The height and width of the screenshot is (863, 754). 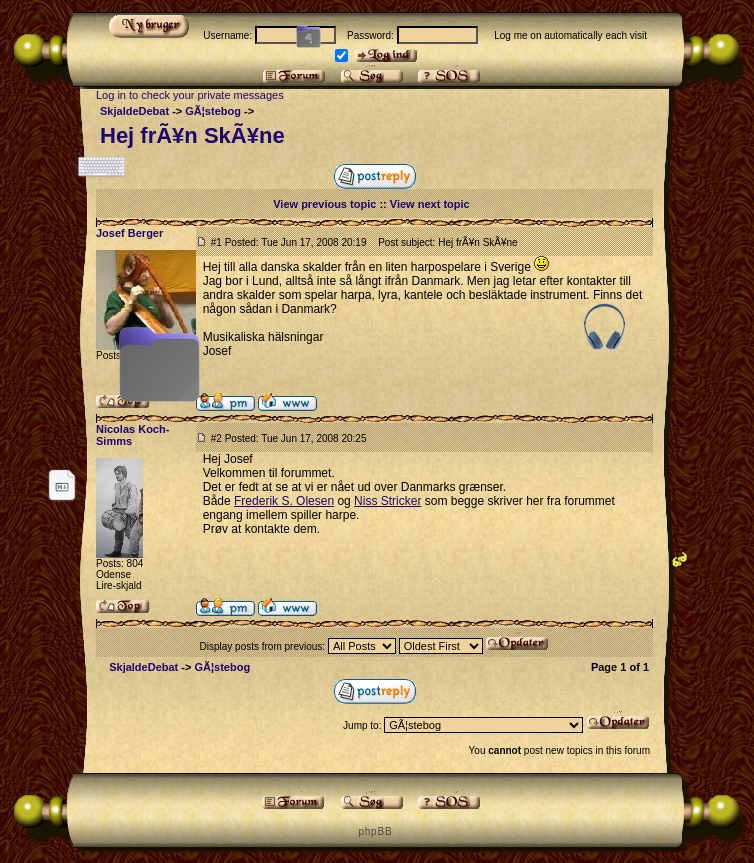 What do you see at coordinates (159, 364) in the screenshot?
I see `open a folder to view its contents` at bounding box center [159, 364].